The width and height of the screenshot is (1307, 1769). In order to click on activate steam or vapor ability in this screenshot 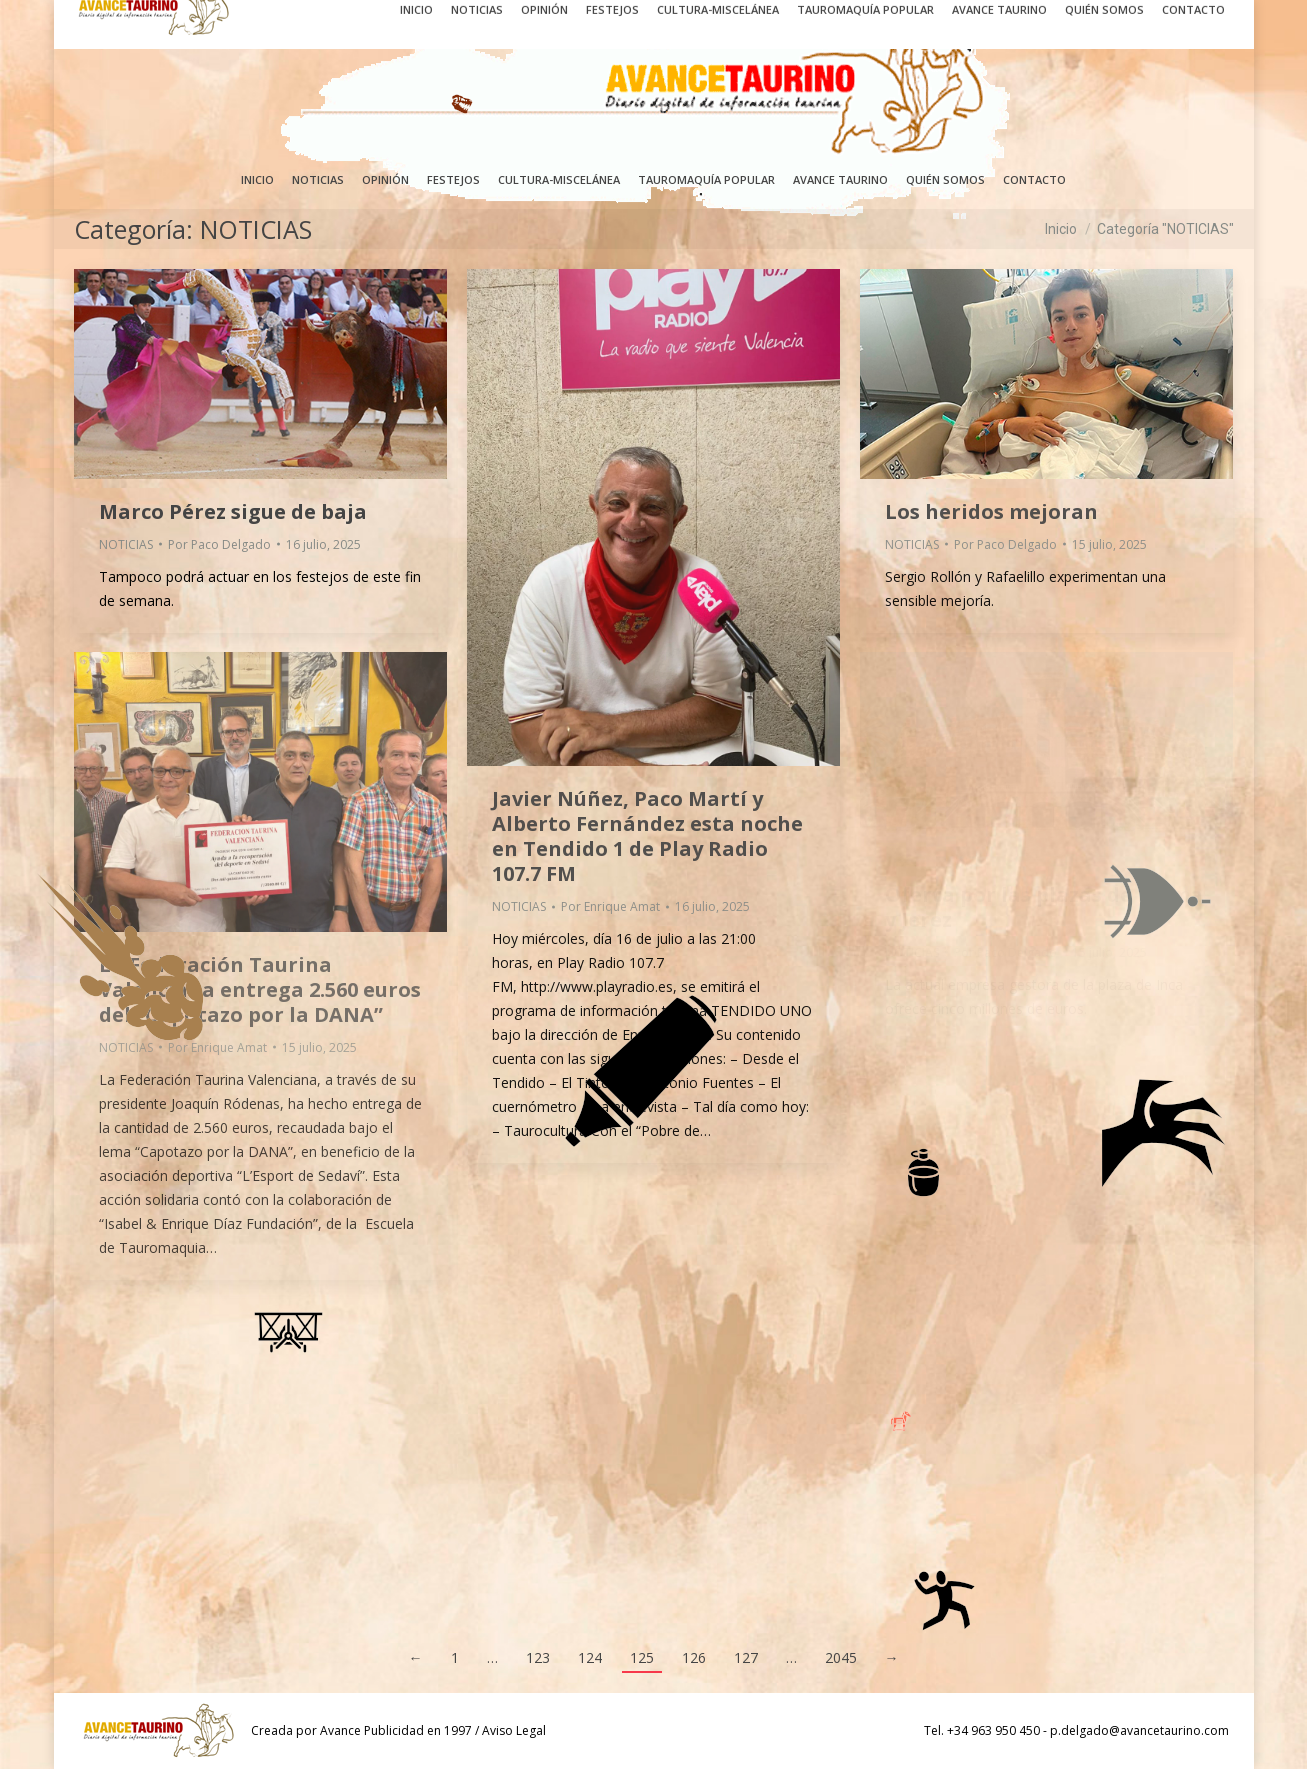, I will do `click(119, 956)`.